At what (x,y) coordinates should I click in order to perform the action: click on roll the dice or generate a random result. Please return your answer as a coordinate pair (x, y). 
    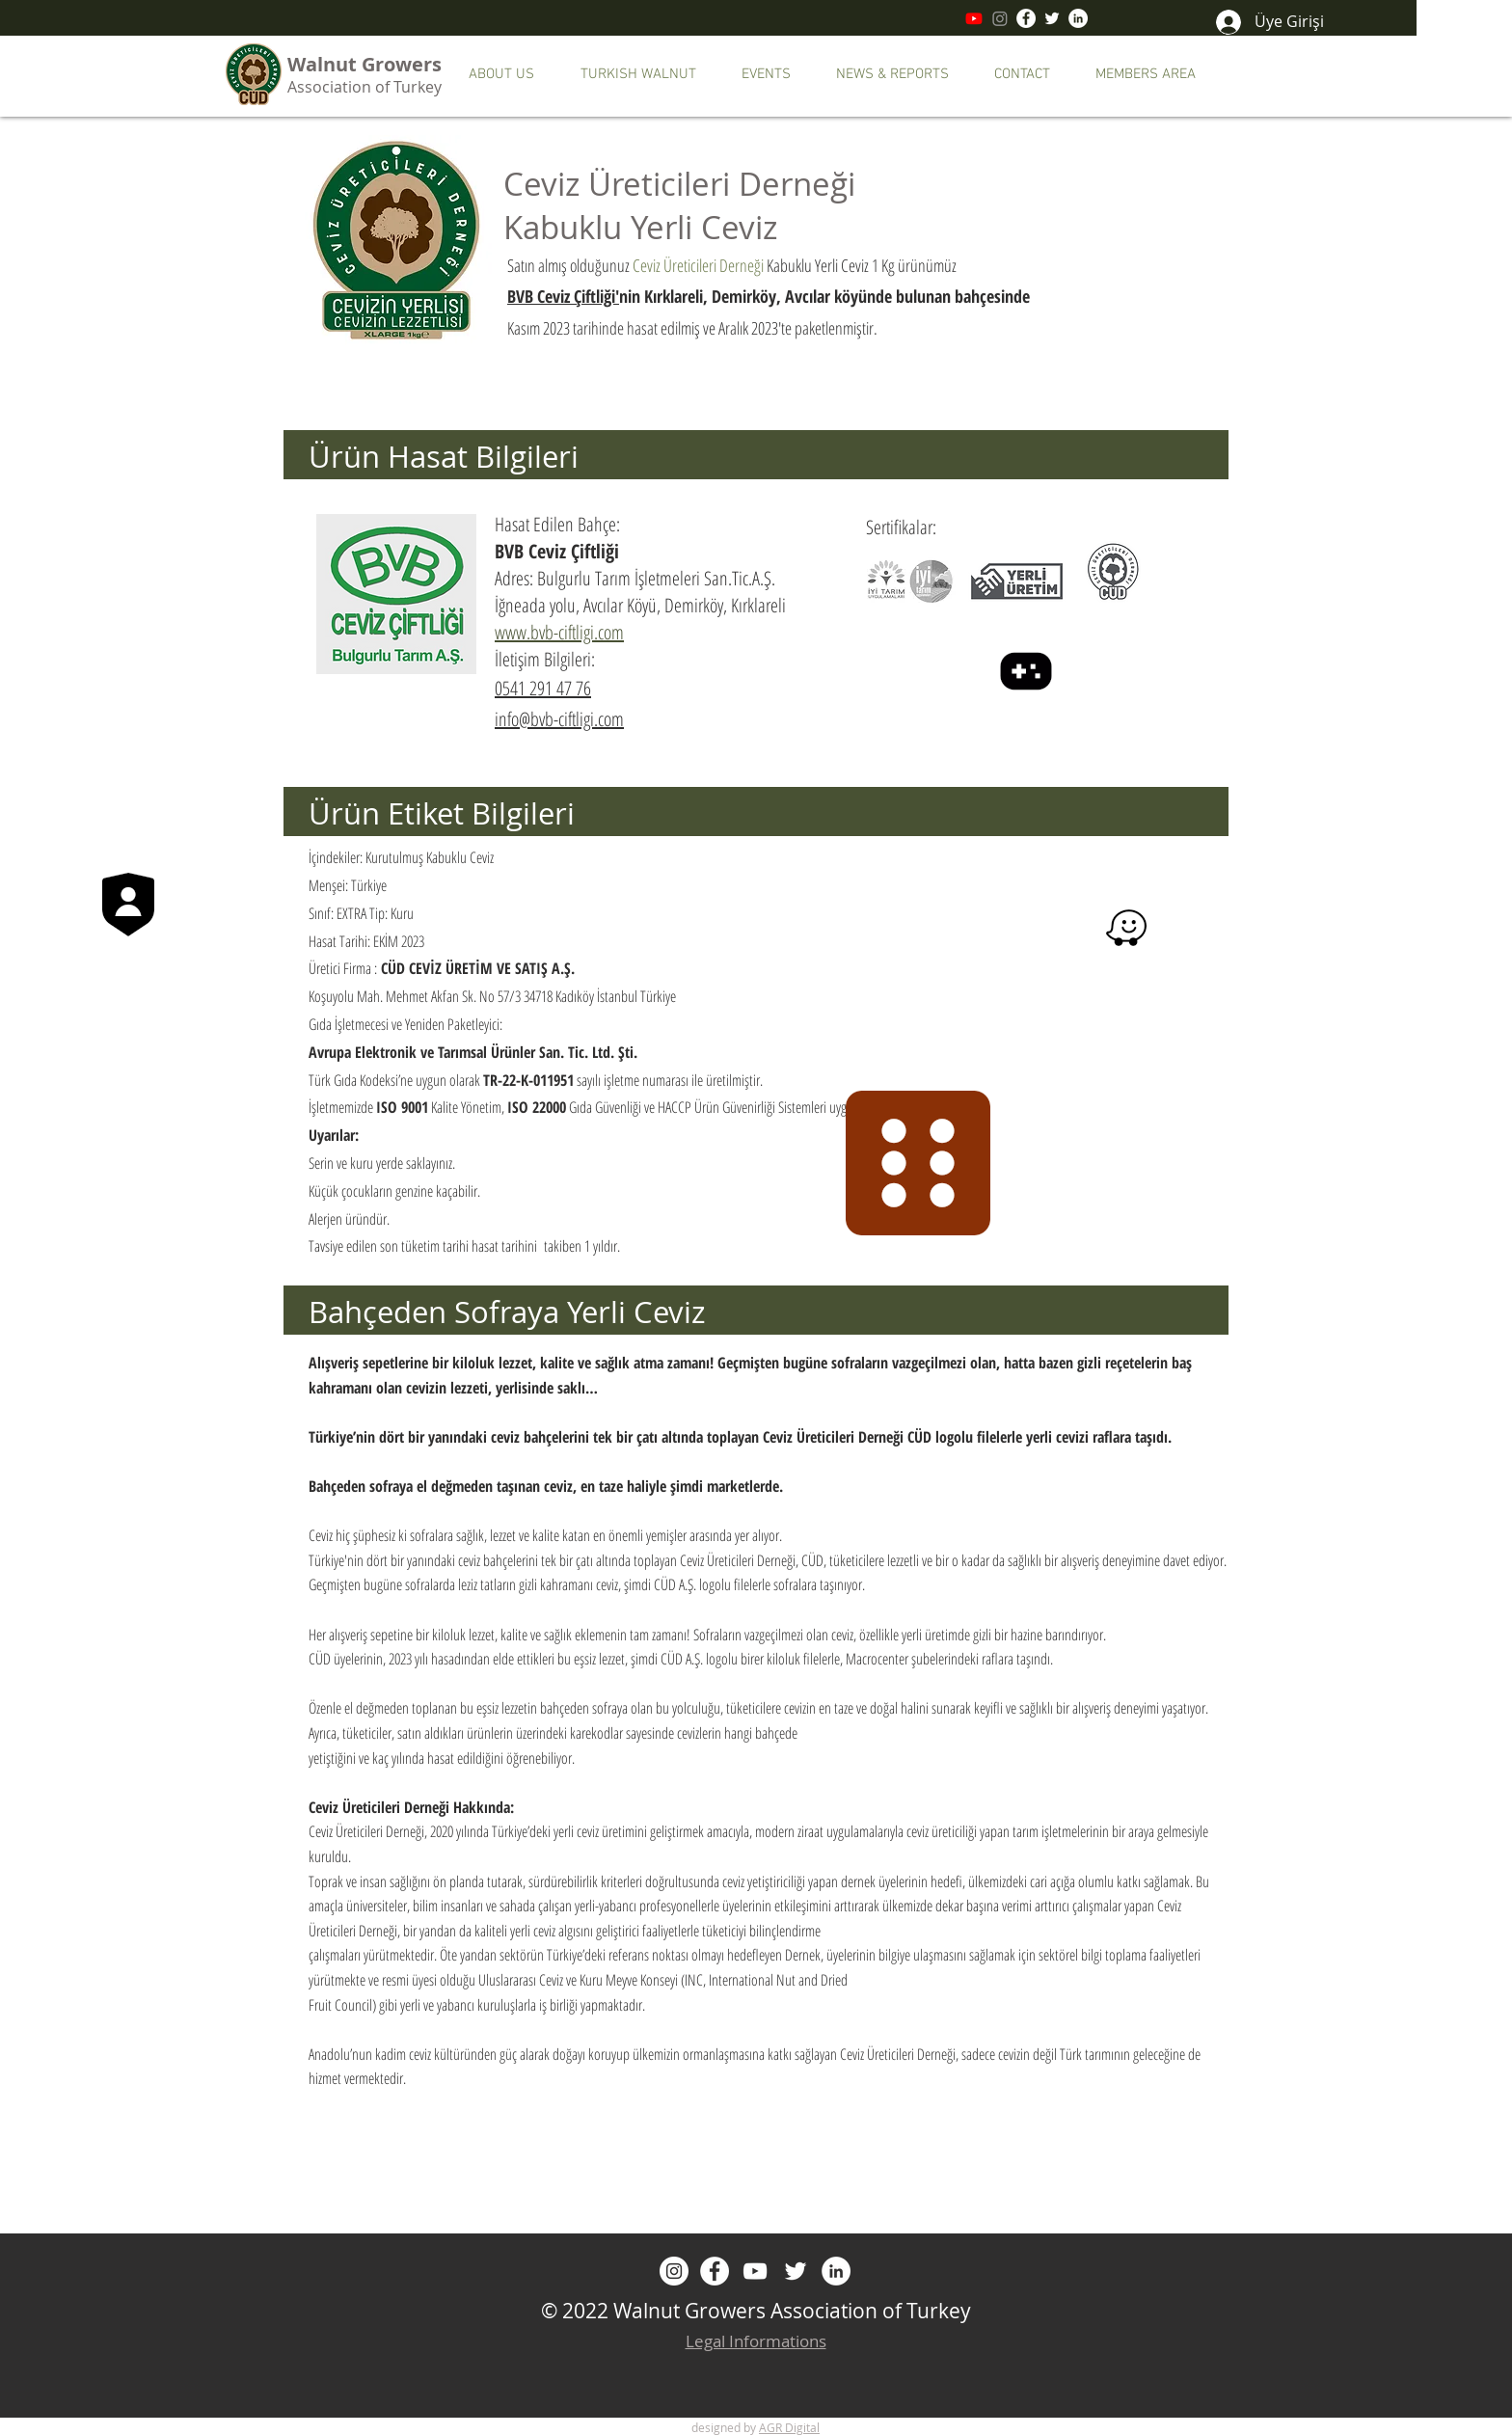
    Looking at the image, I should click on (918, 1163).